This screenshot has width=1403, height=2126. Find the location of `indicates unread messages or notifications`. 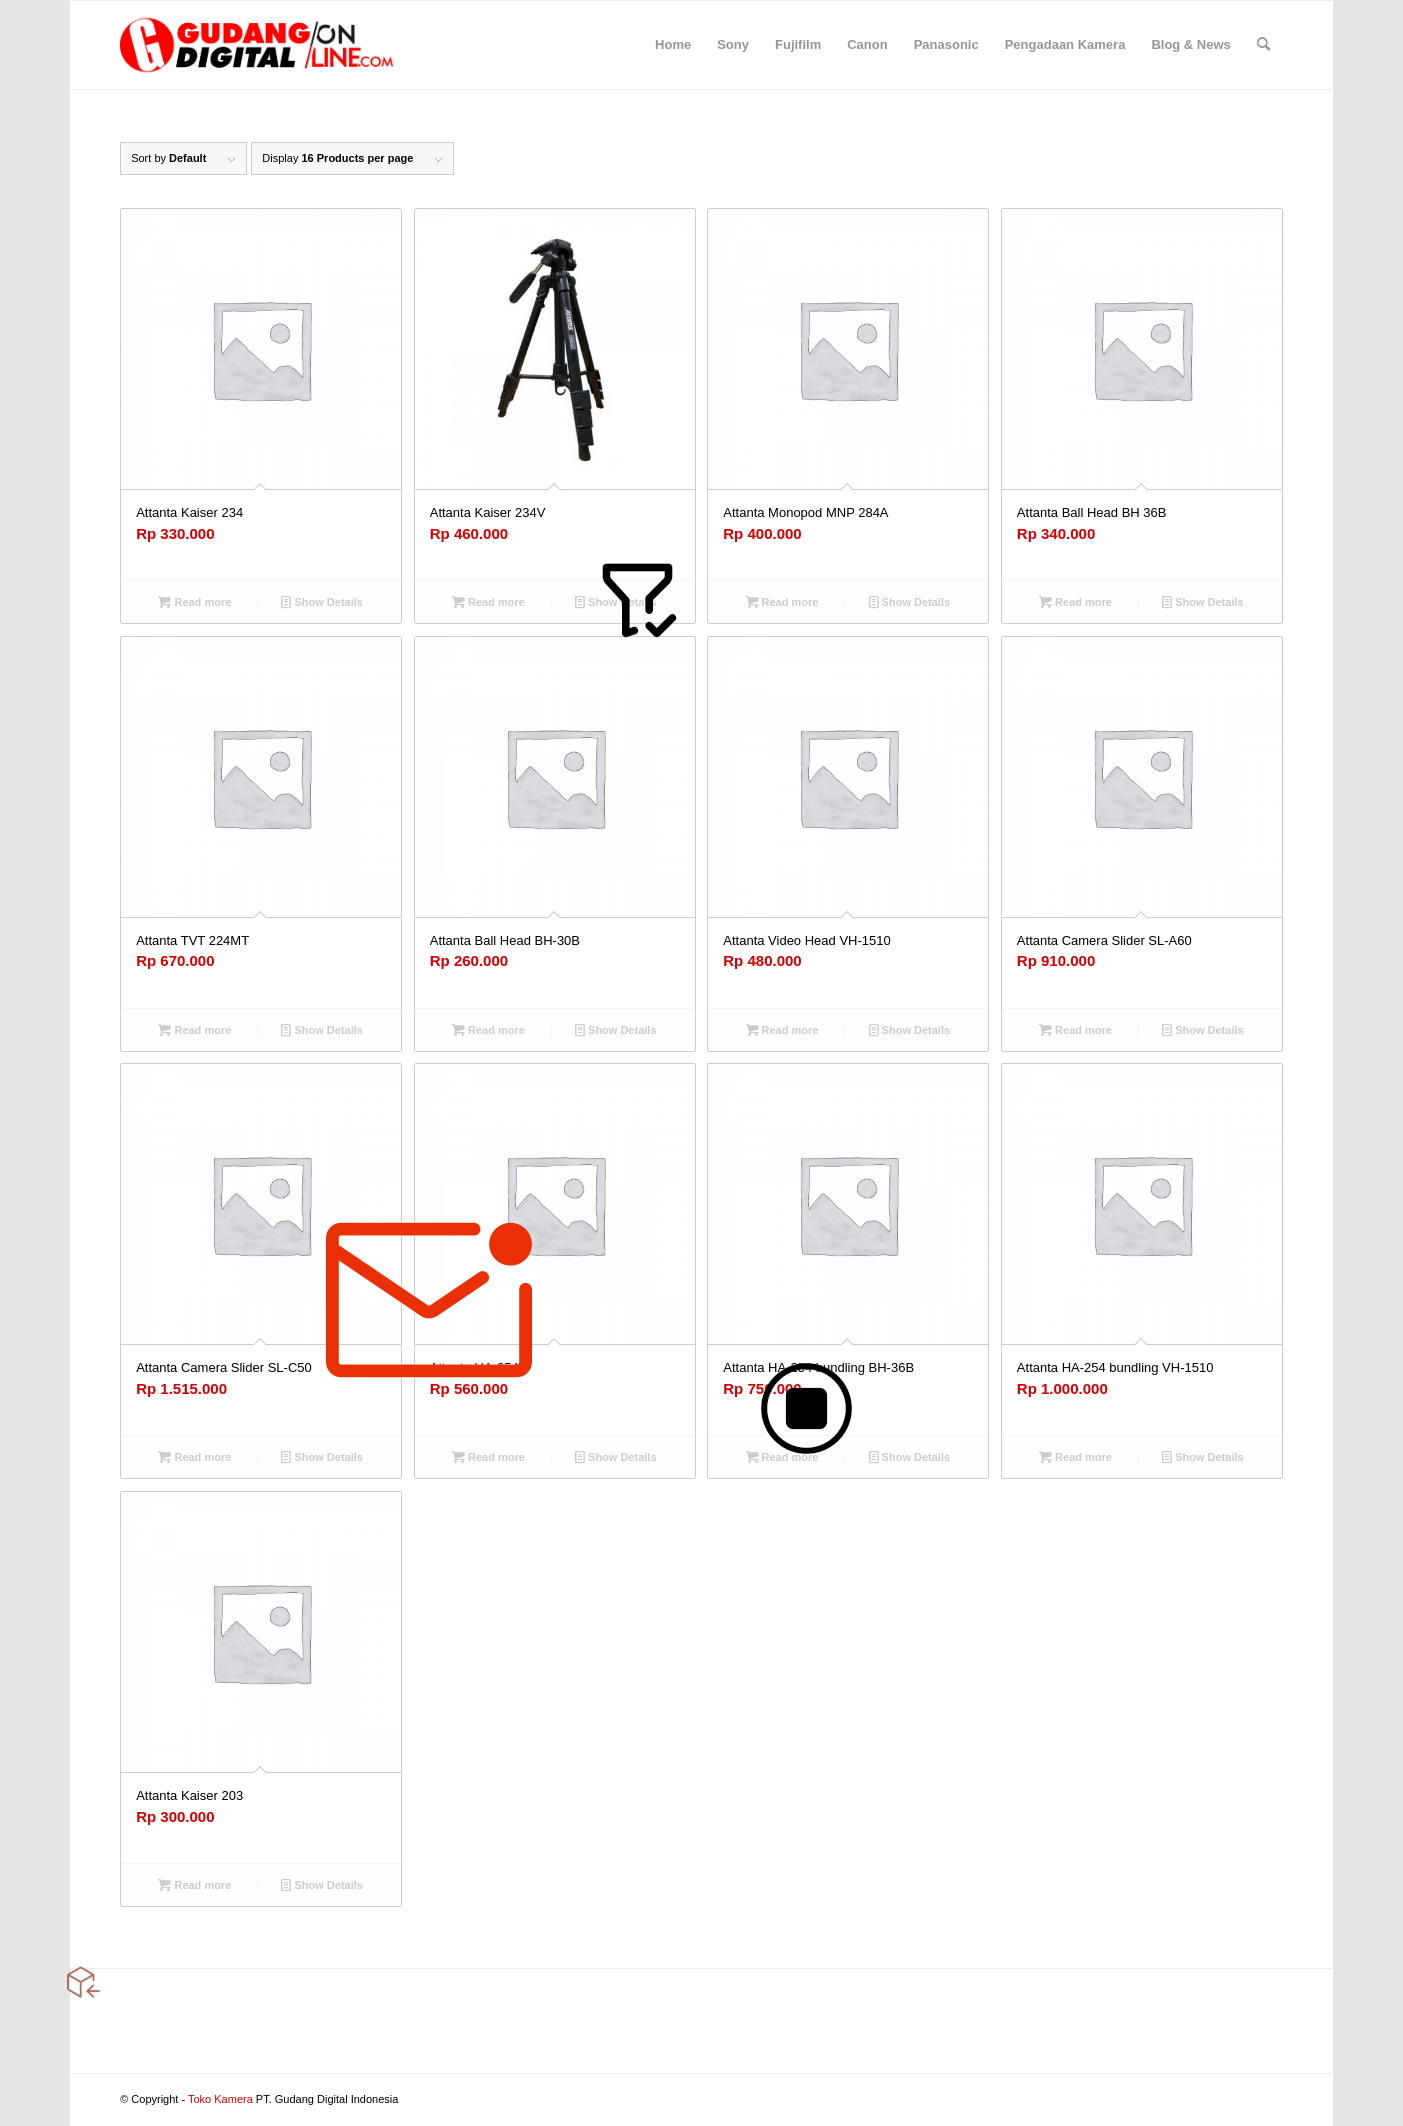

indicates unread messages or notifications is located at coordinates (429, 1300).